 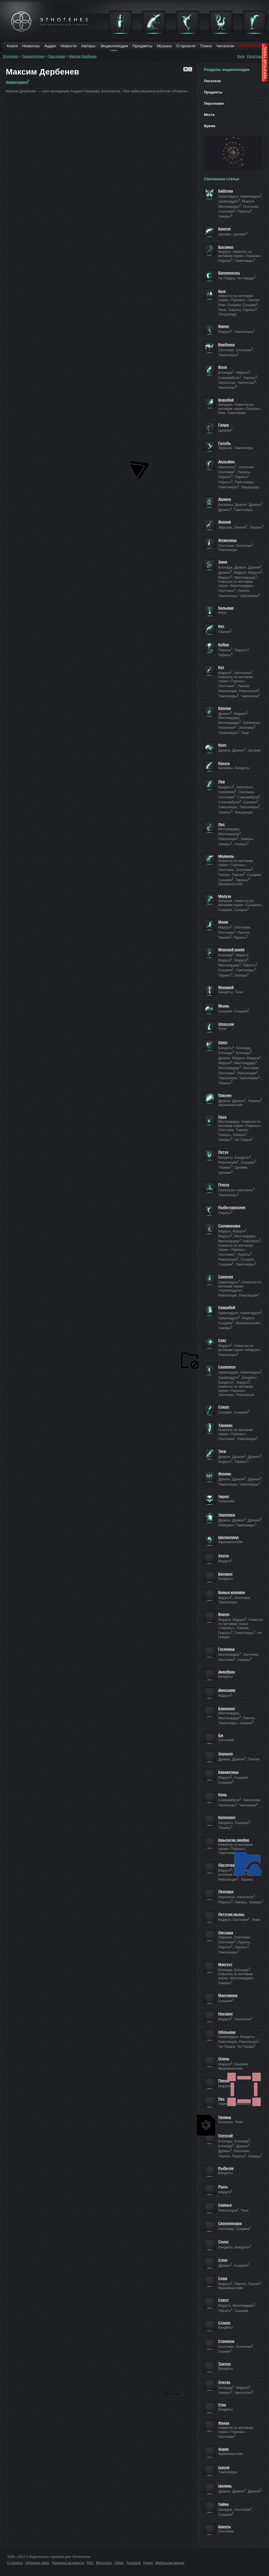 I want to click on open ProtonVPN app, so click(x=139, y=470).